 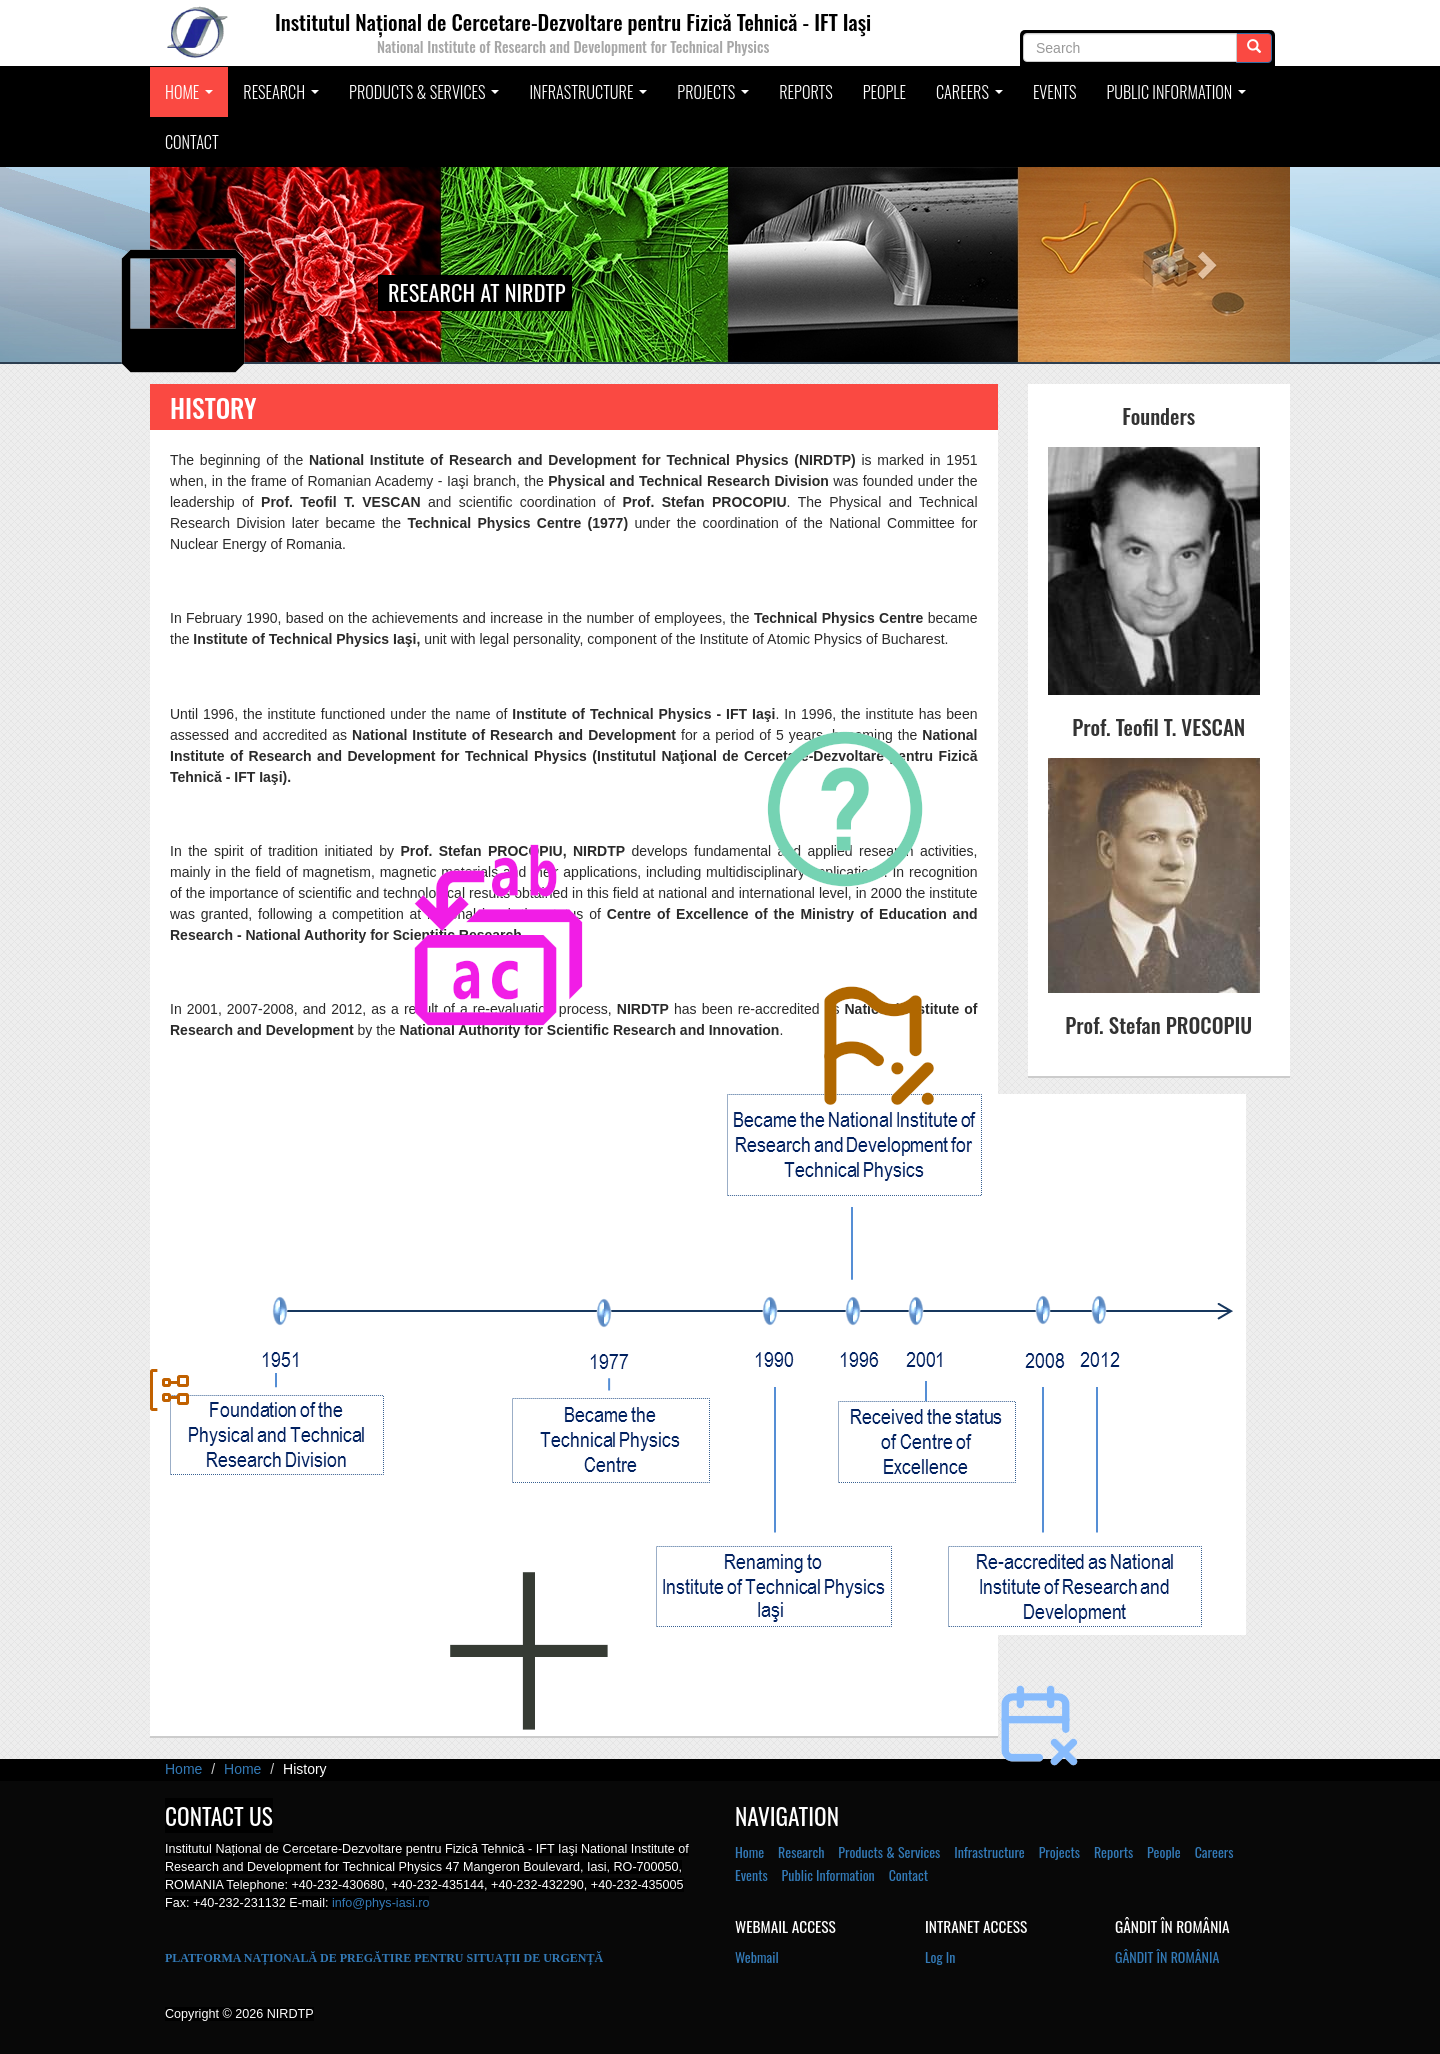 I want to click on add a new item, so click(x=535, y=1657).